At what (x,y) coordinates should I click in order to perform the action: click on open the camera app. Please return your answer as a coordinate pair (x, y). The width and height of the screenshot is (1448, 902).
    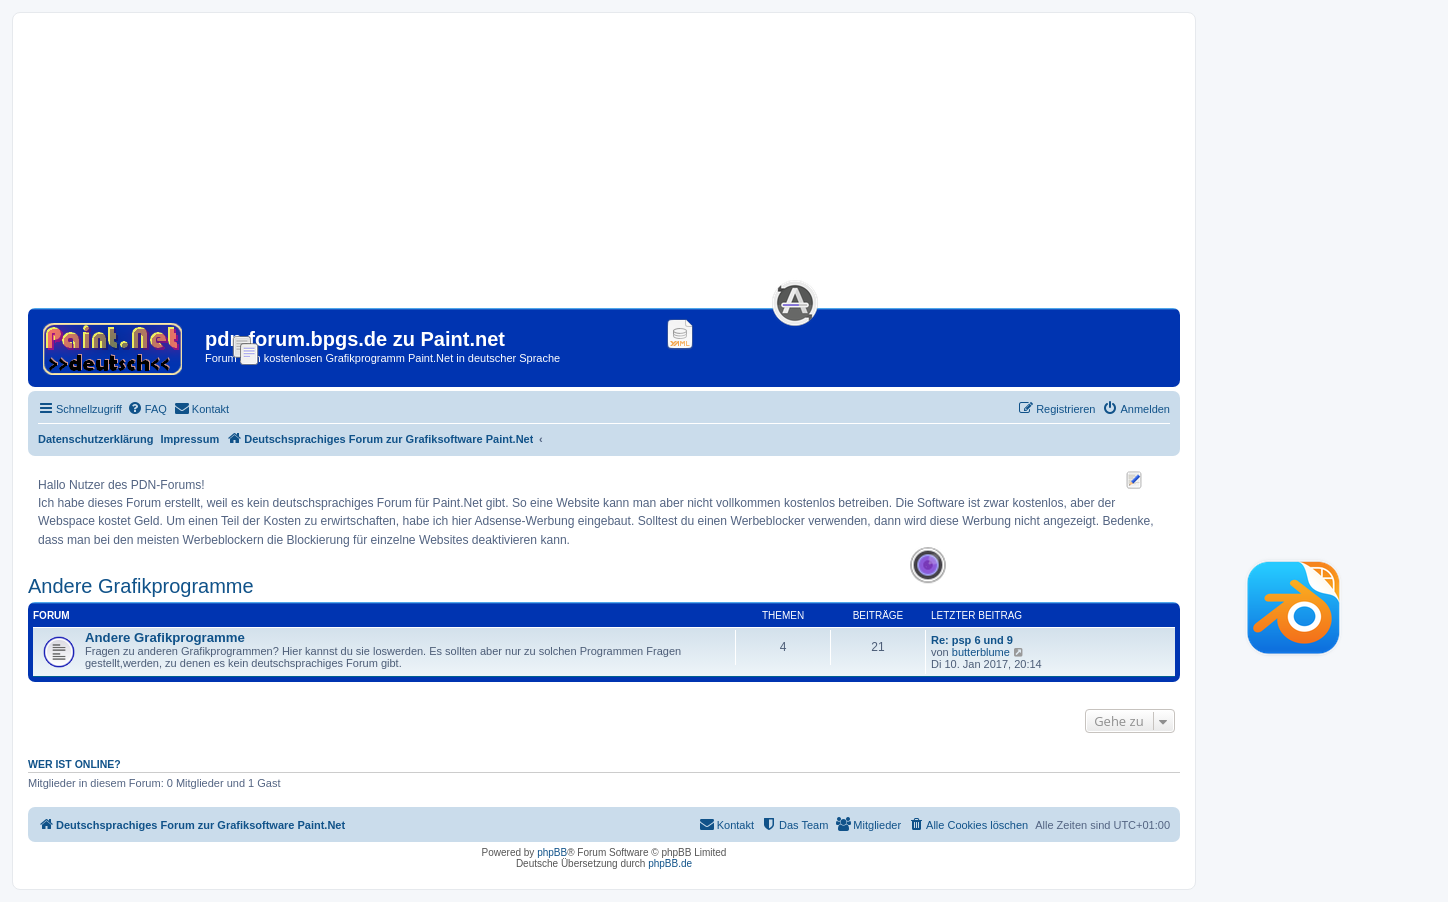
    Looking at the image, I should click on (928, 565).